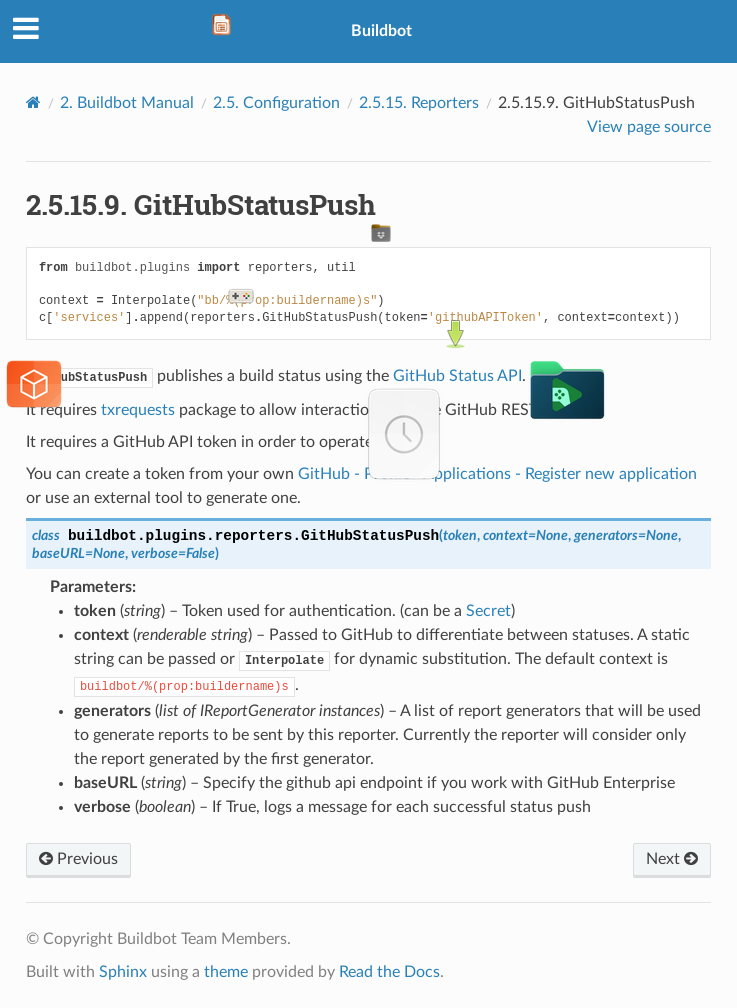 The image size is (737, 1008). Describe the element at coordinates (241, 296) in the screenshot. I see `open games and entertainment apps` at that location.